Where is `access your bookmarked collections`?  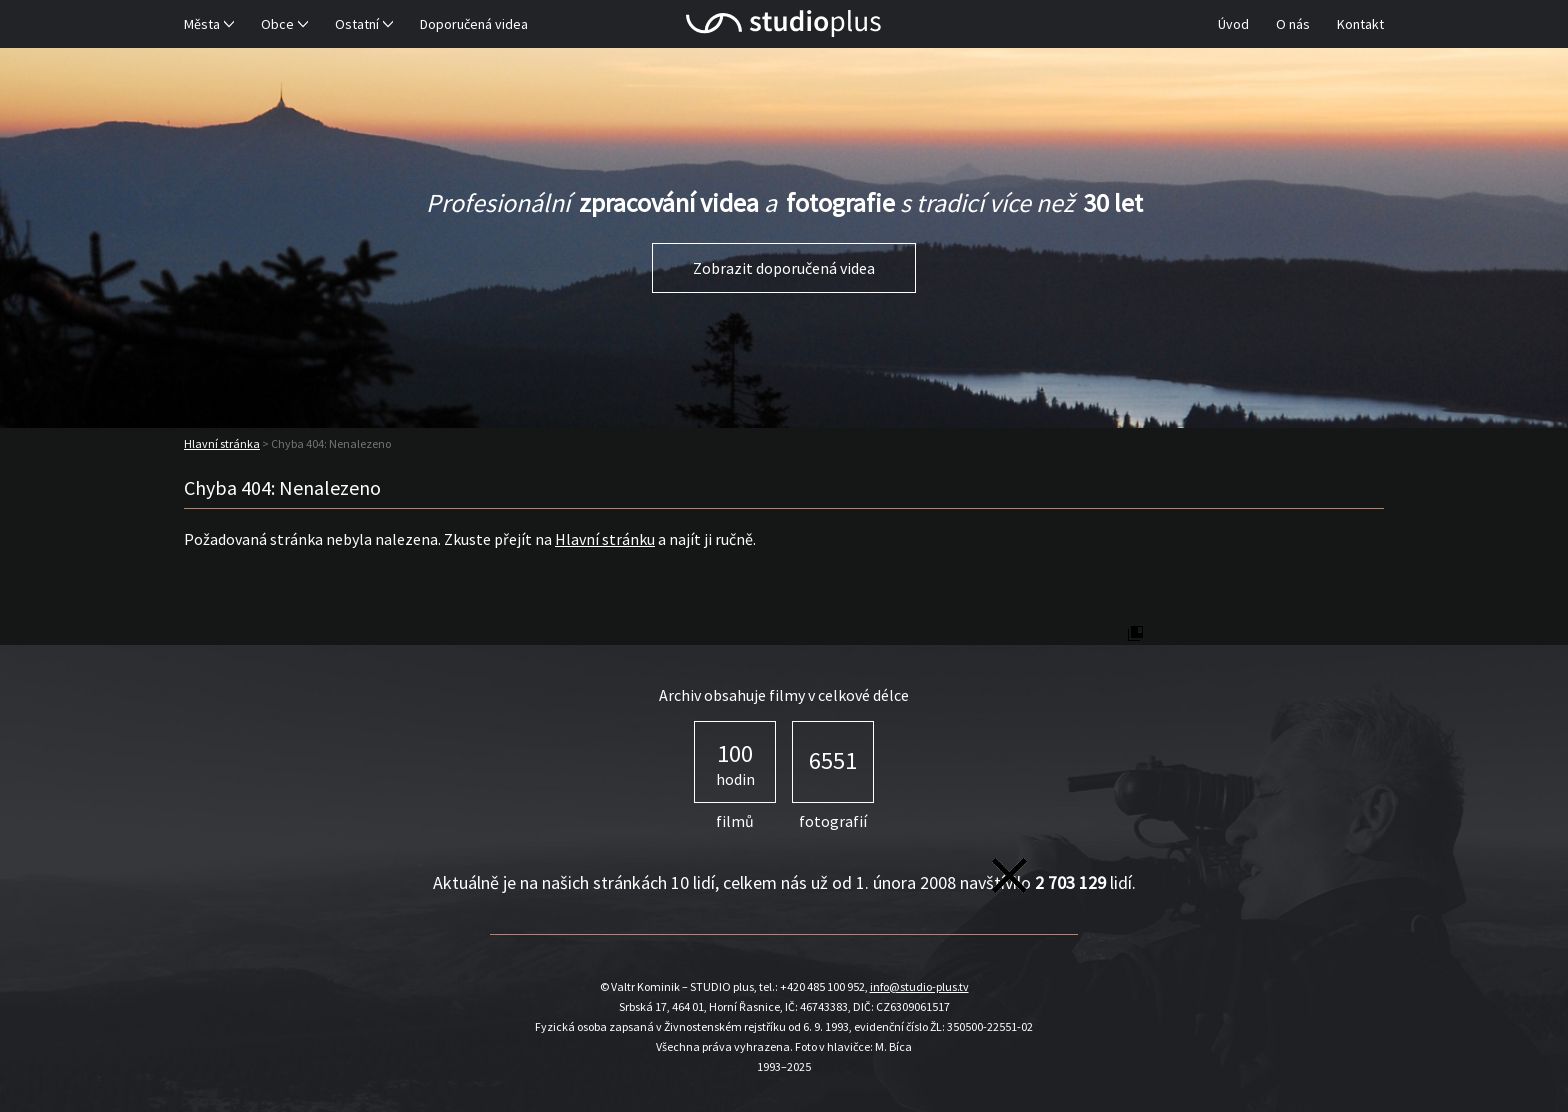
access your bookmarked collections is located at coordinates (1135, 633).